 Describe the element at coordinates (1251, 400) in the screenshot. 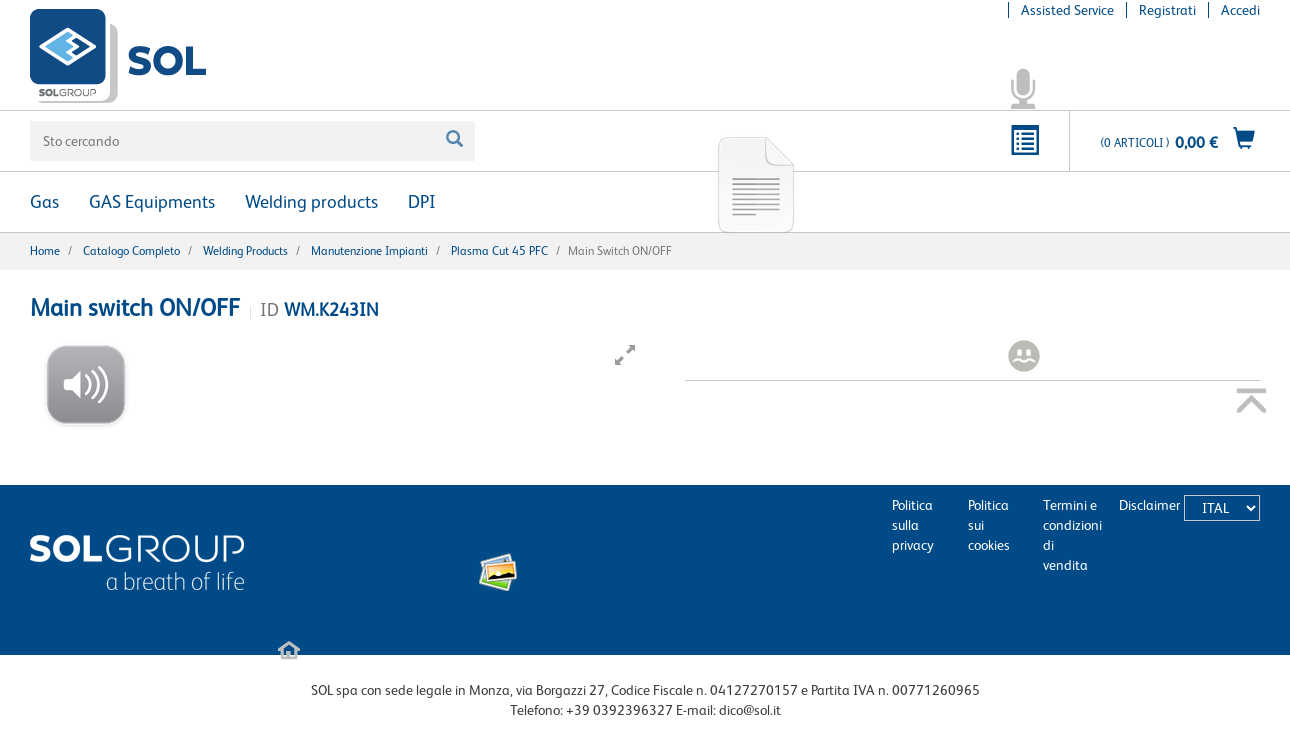

I see `scroll to top of page` at that location.